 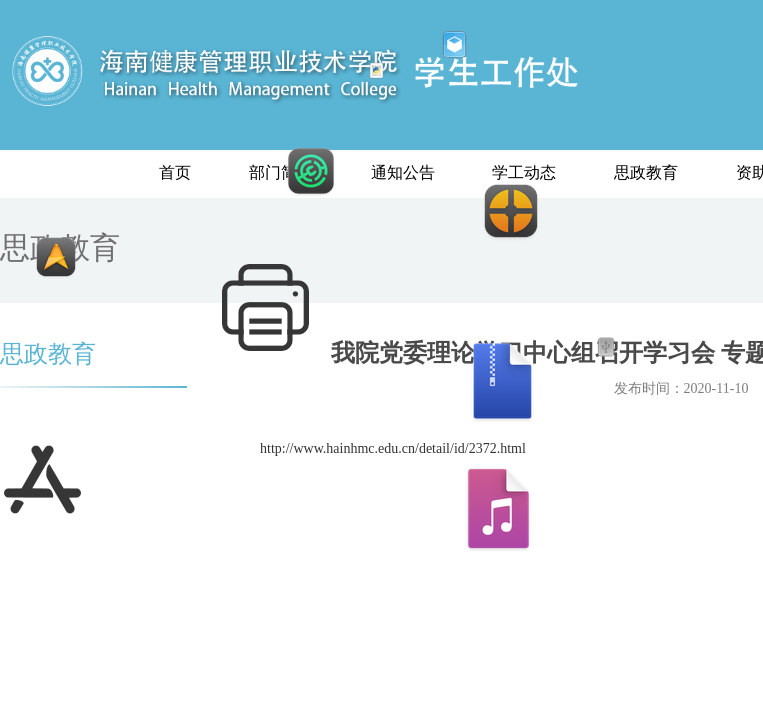 I want to click on an ACE compressed archive file, so click(x=502, y=382).